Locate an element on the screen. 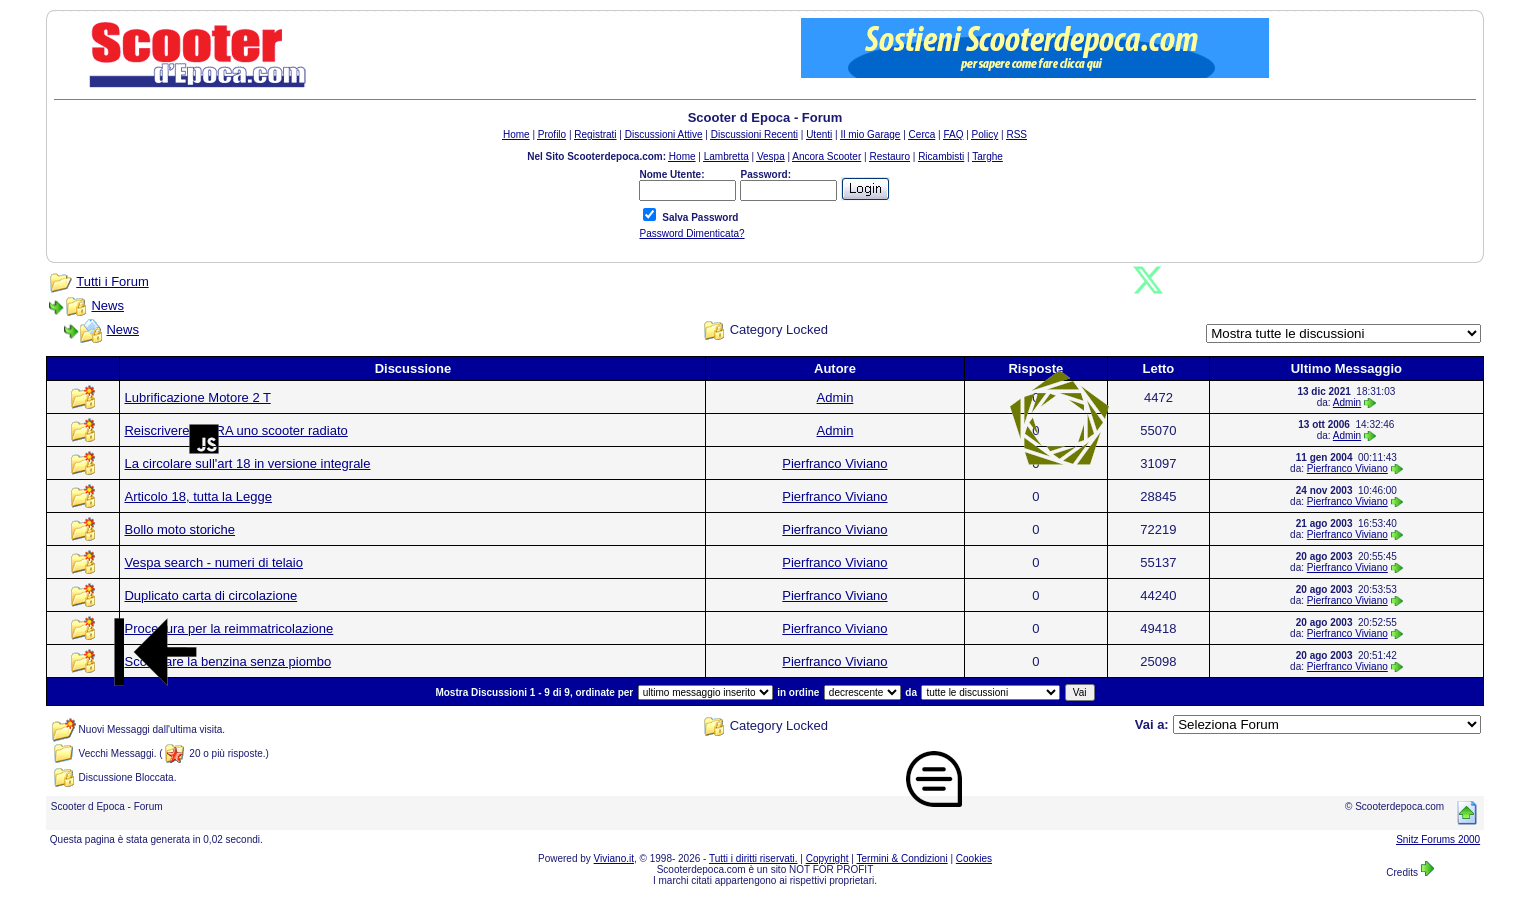  javascript programming language logo is located at coordinates (204, 439).